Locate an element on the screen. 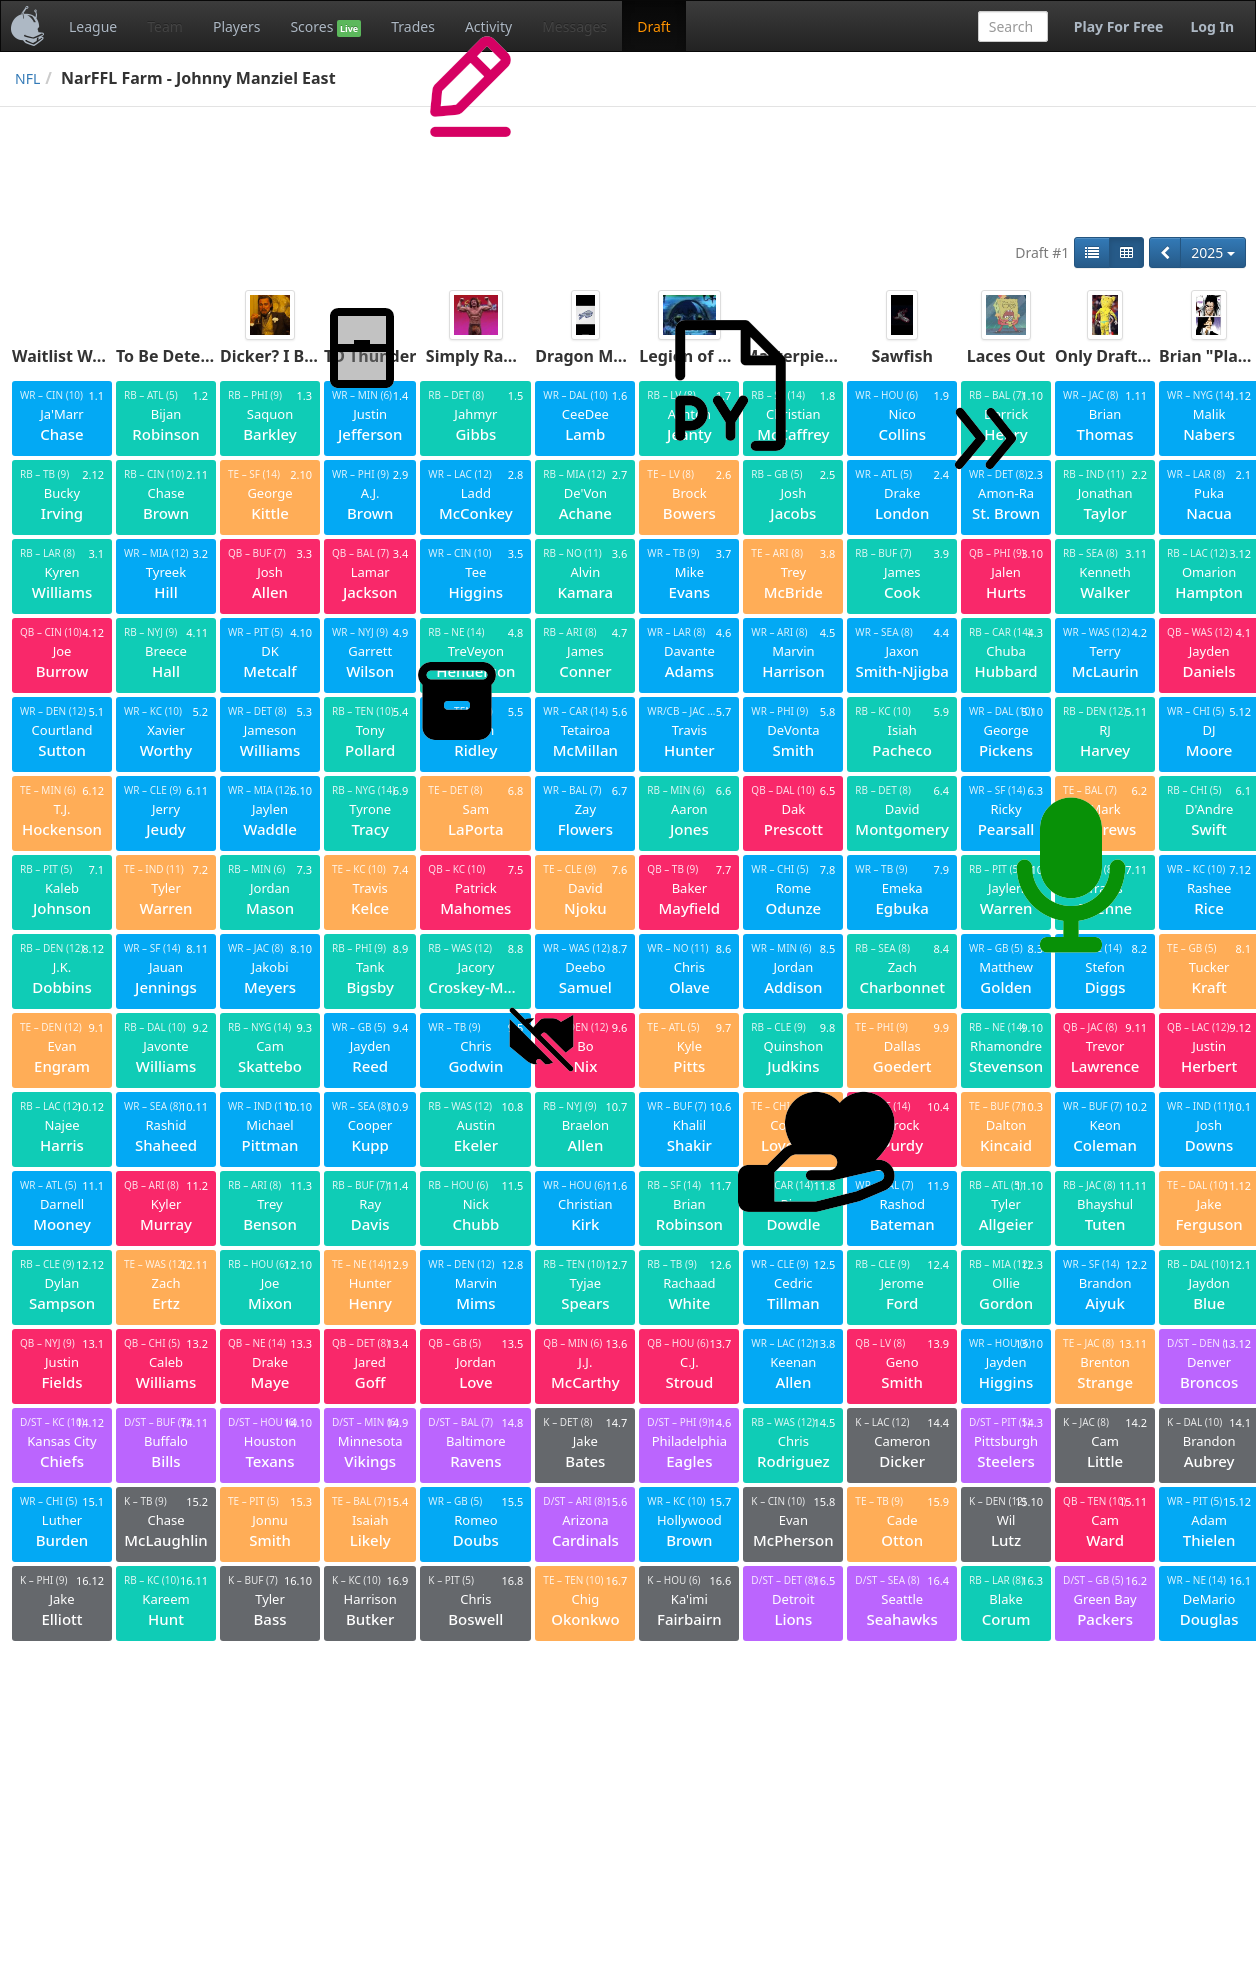  view window sensor status is located at coordinates (362, 348).